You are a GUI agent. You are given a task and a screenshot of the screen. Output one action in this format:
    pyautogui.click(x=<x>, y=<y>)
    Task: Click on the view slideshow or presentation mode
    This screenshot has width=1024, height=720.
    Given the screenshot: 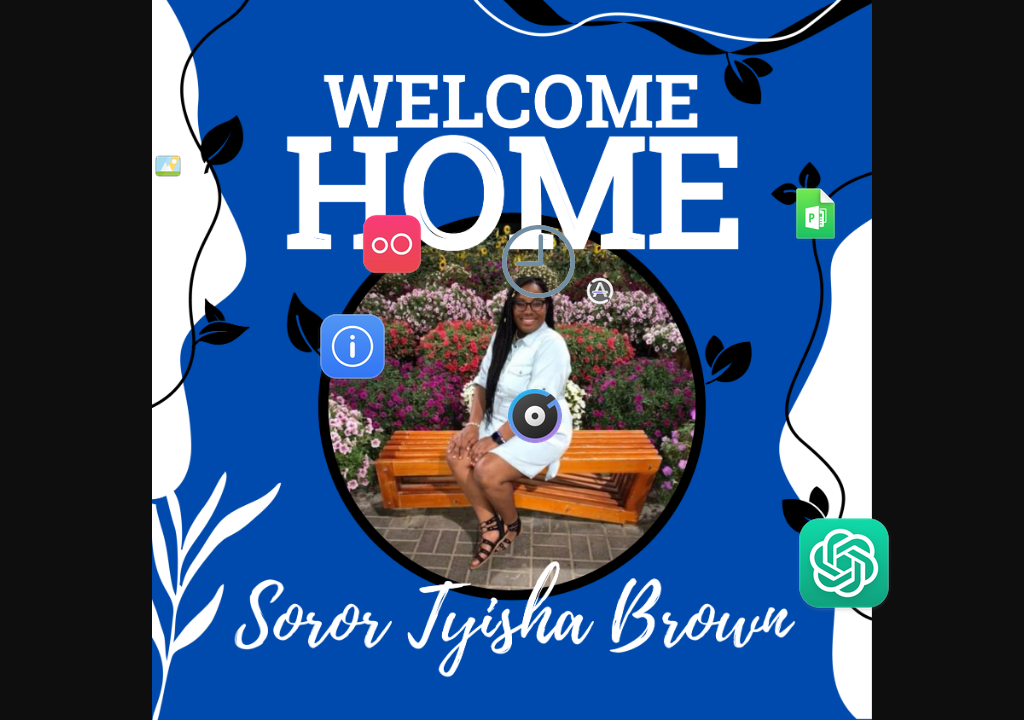 What is the action you would take?
    pyautogui.click(x=538, y=261)
    